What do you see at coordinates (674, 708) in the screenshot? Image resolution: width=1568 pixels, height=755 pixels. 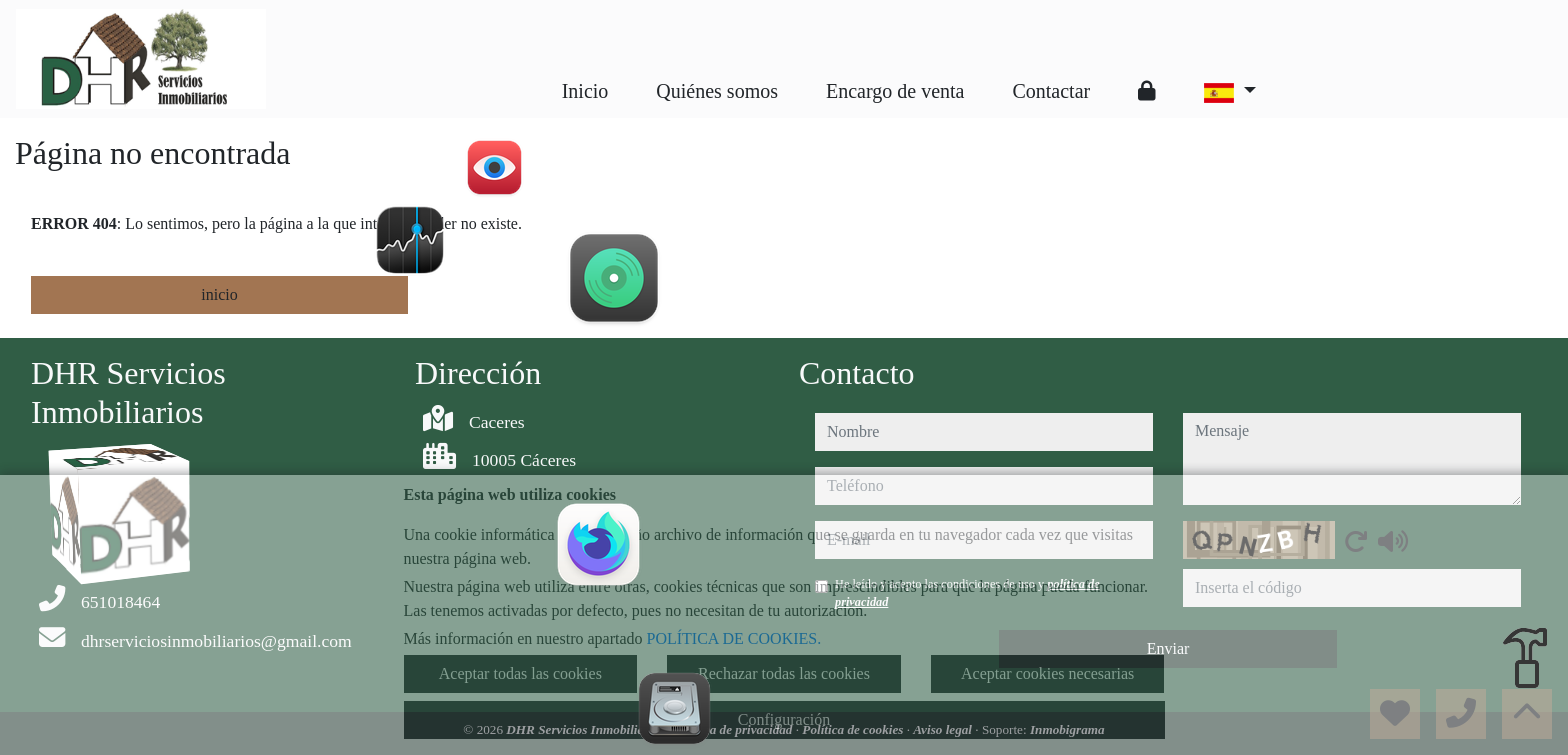 I see `open disk utility to manage storage drives` at bounding box center [674, 708].